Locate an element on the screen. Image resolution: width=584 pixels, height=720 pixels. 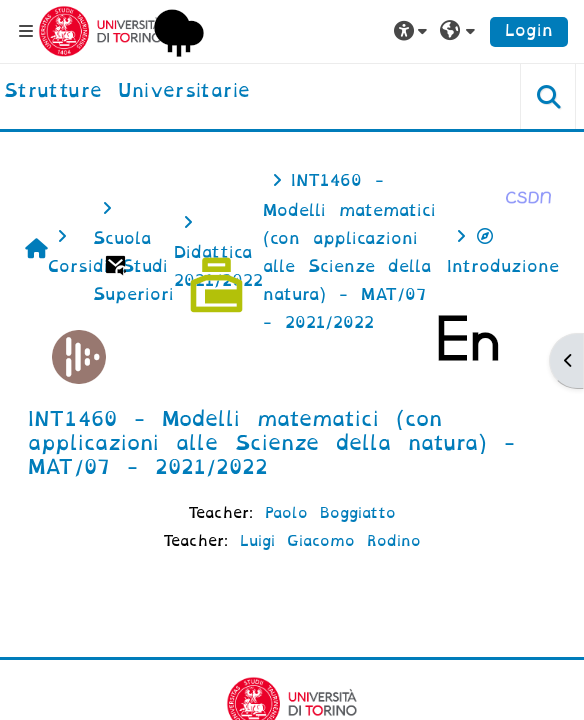
indicates heavy rain or showers in weather forecast is located at coordinates (179, 32).